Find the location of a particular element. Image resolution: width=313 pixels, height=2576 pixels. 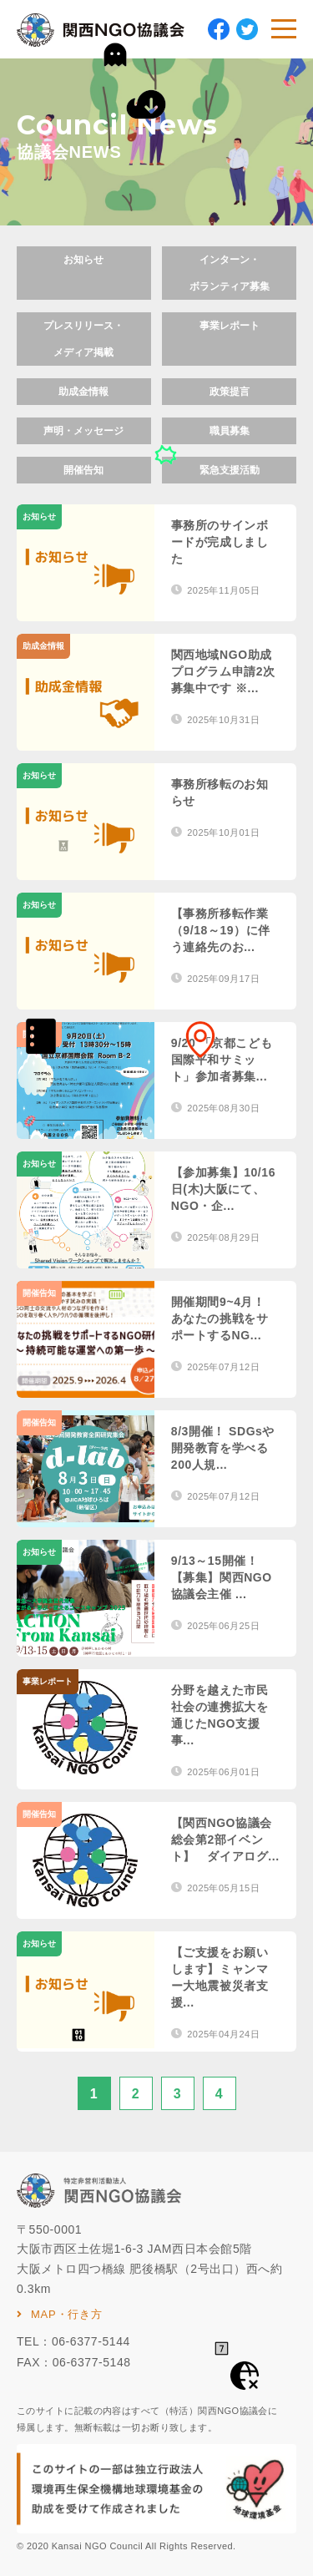

indicates battery is fully charged is located at coordinates (116, 1294).